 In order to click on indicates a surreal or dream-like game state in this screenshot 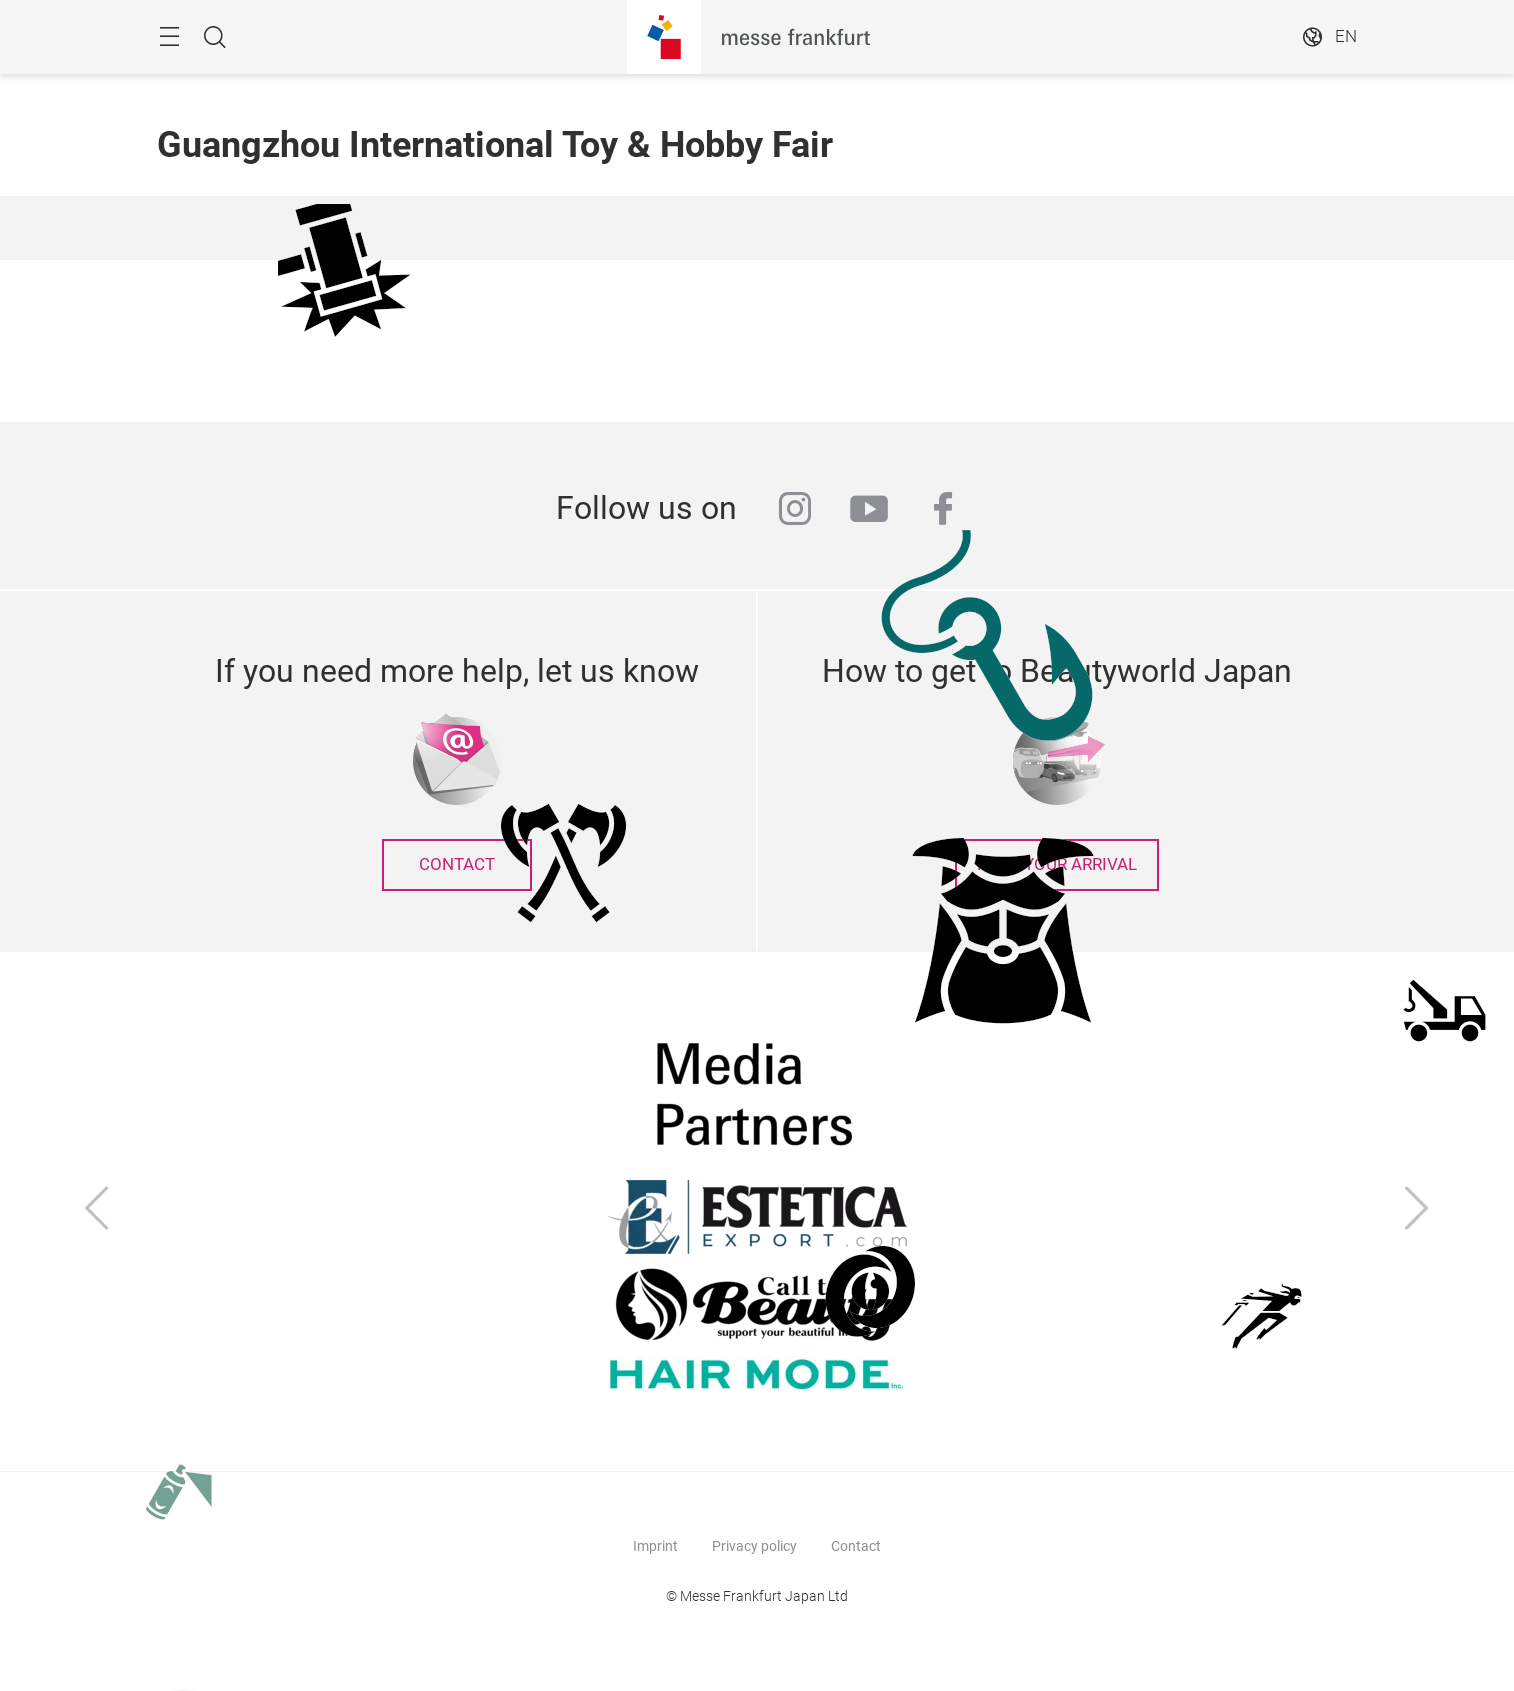, I will do `click(870, 1291)`.